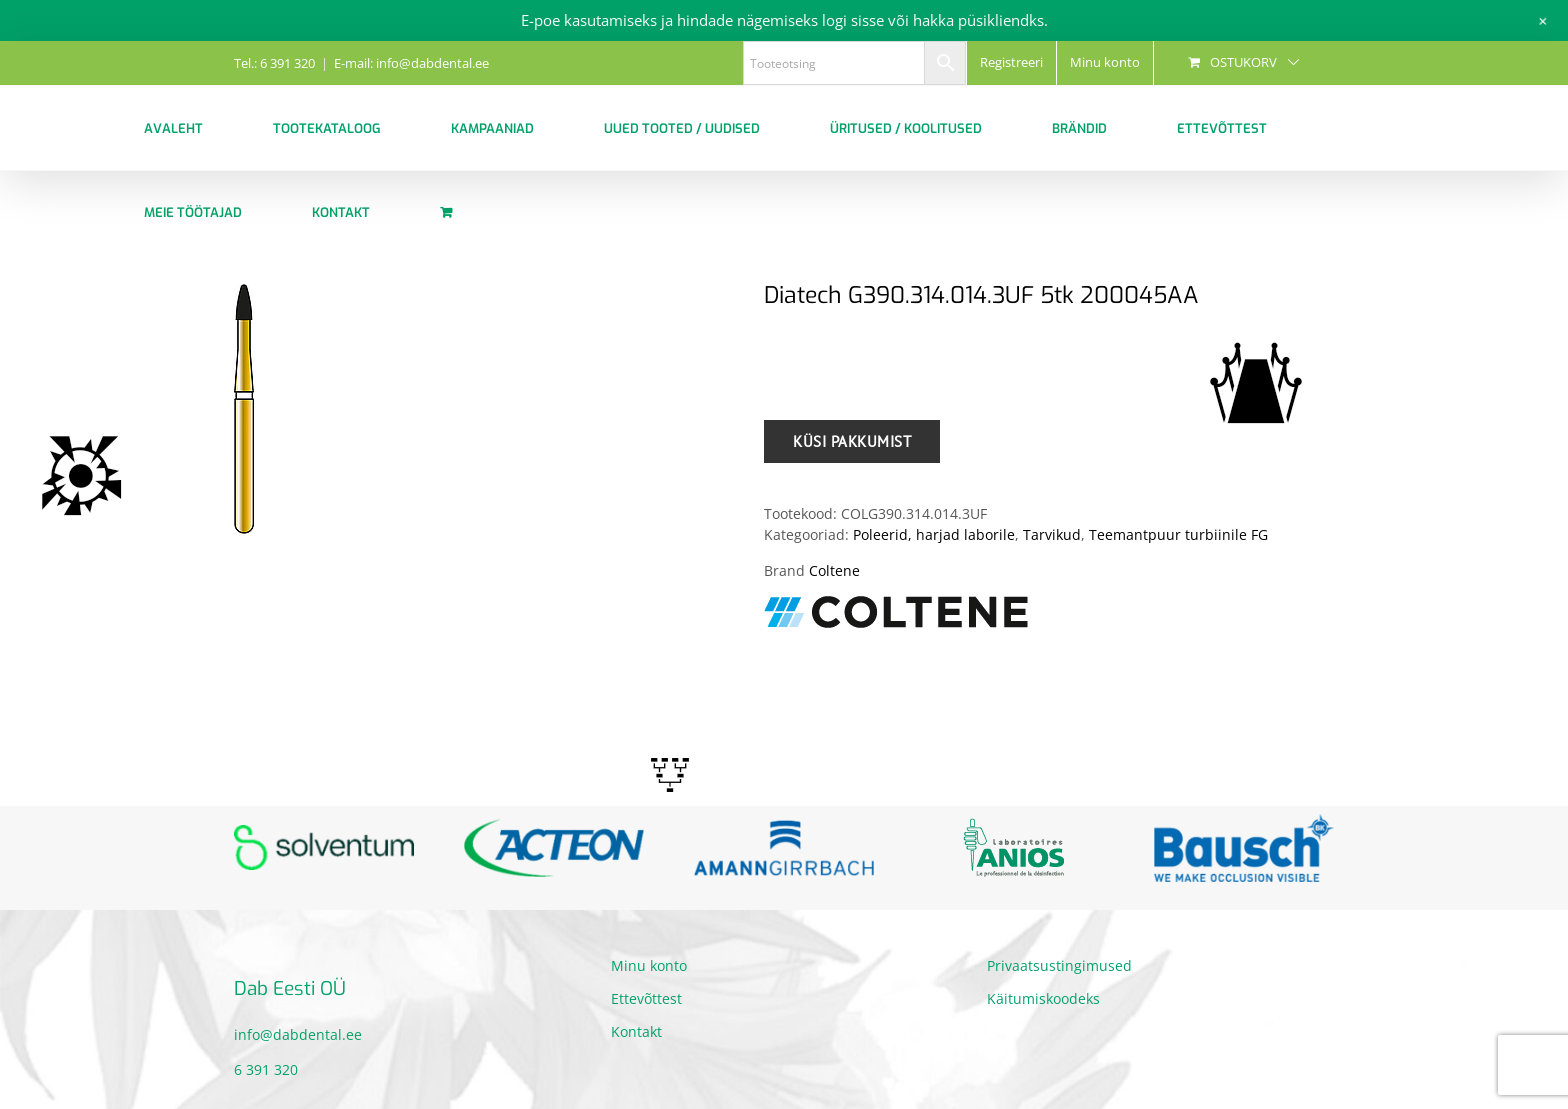 This screenshot has height=1109, width=1568. Describe the element at coordinates (81, 475) in the screenshot. I see `indicates a critical hit or power attack in gameplay` at that location.